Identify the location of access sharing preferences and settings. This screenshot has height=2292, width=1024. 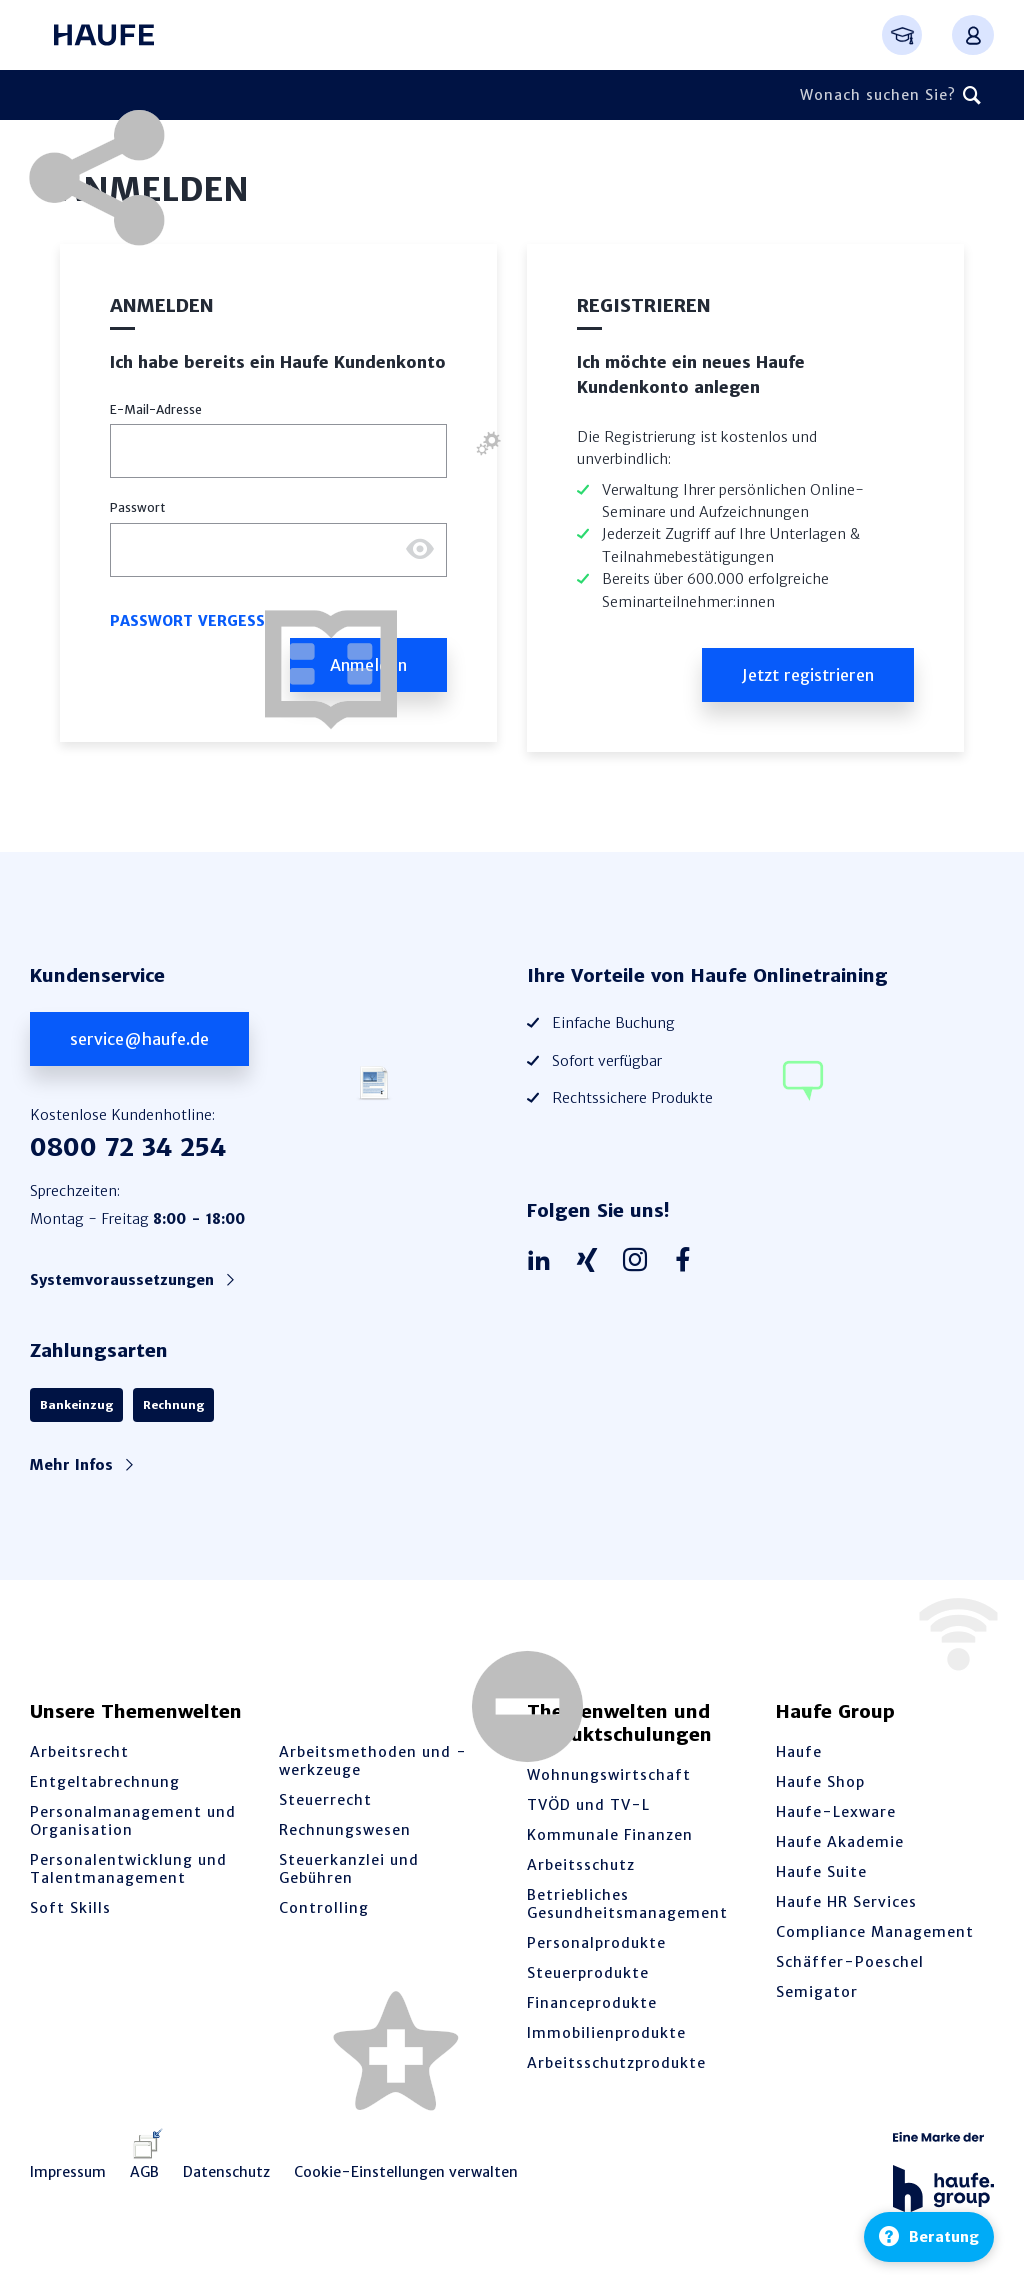
(97, 178).